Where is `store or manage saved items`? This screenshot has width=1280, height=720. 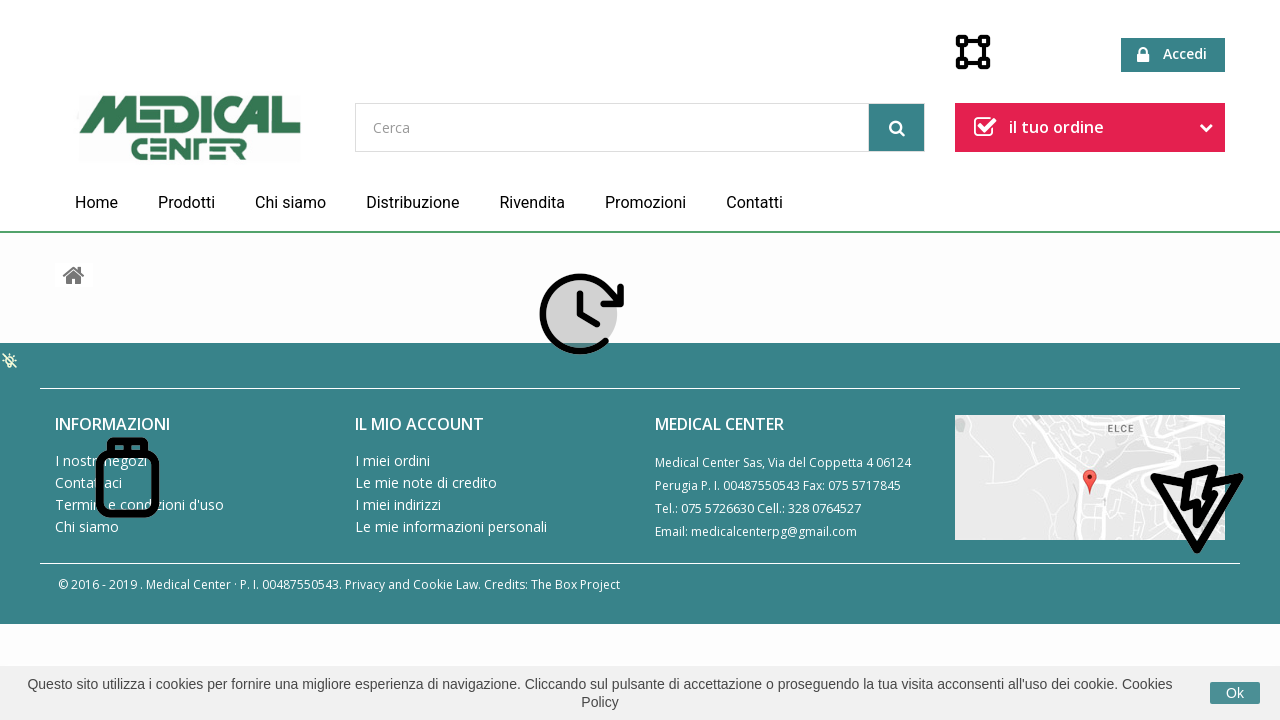 store or manage saved items is located at coordinates (127, 477).